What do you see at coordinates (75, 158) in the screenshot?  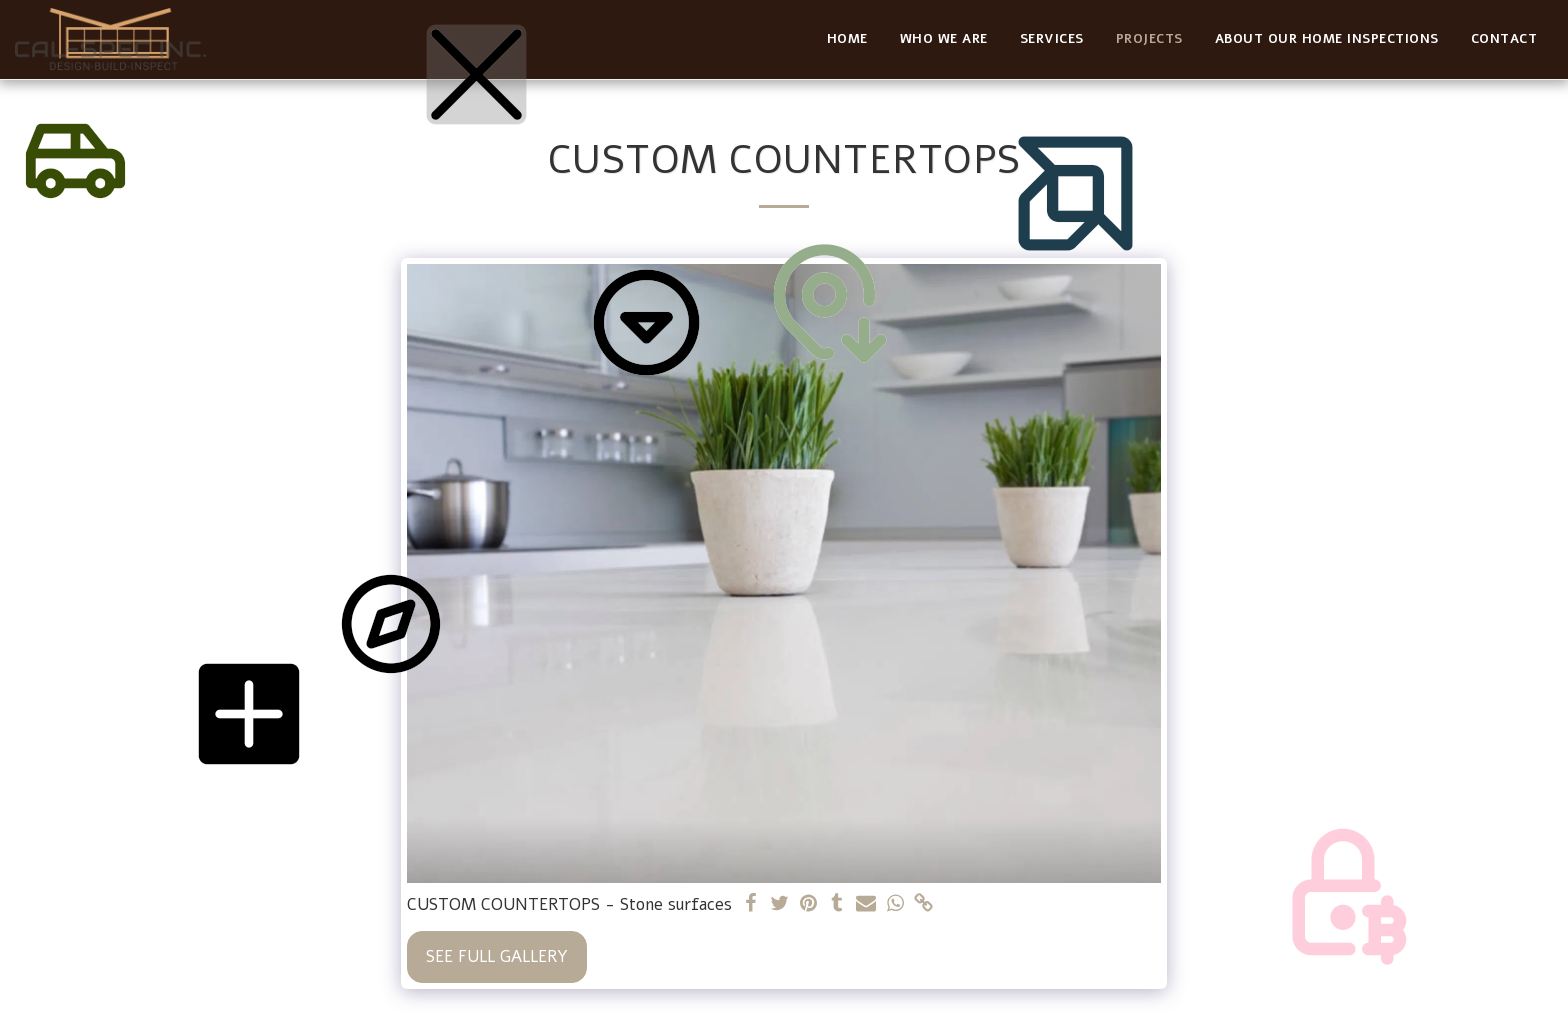 I see `access vehicle or driving settings` at bounding box center [75, 158].